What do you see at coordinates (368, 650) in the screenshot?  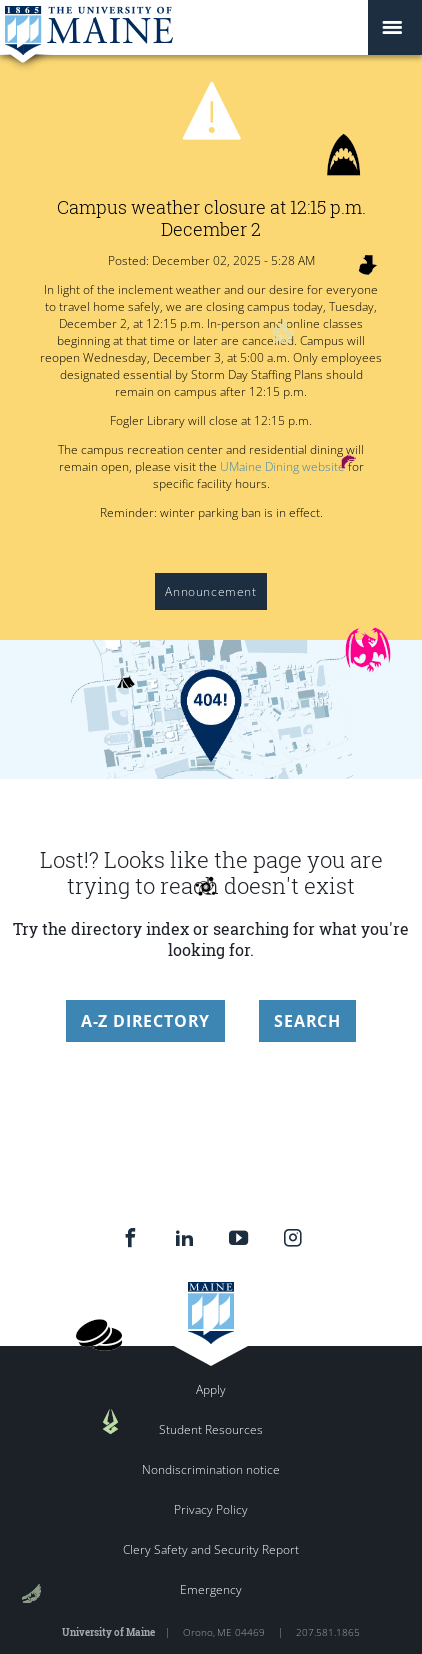 I see `select wyvern character or creature type` at bounding box center [368, 650].